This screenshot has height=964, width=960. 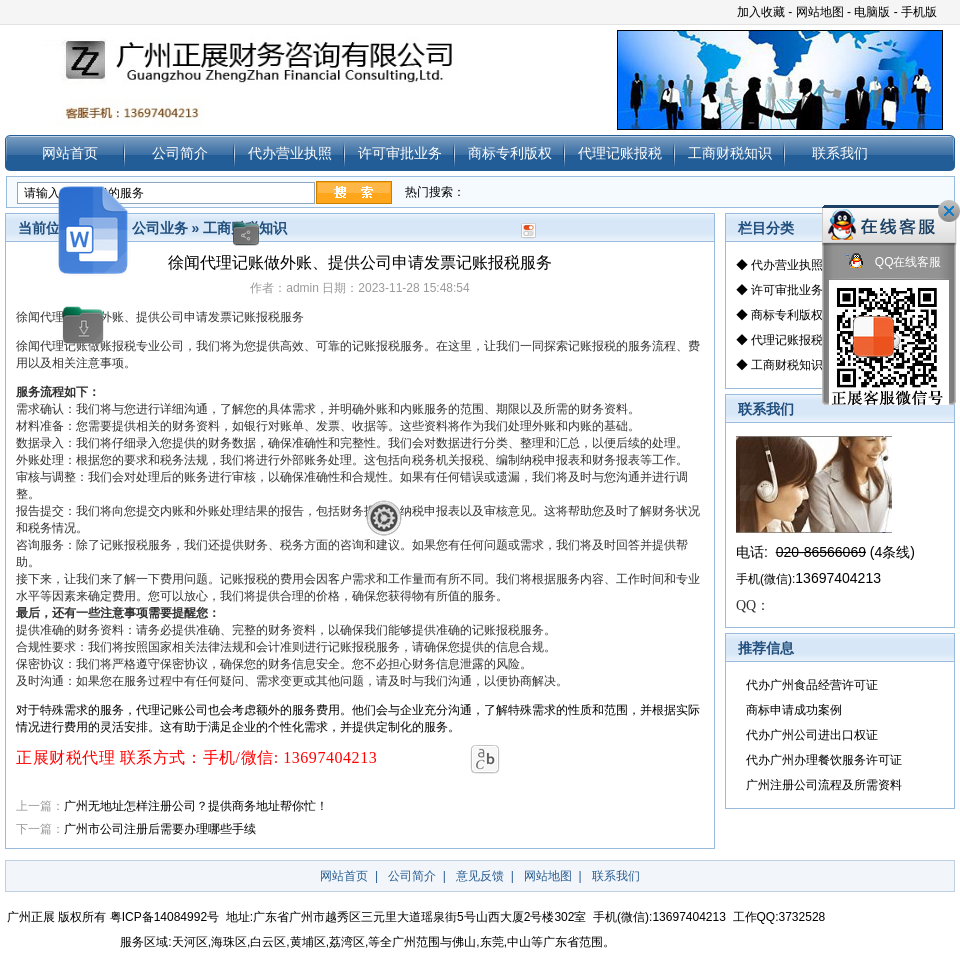 I want to click on open a microsoft word document, so click(x=93, y=230).